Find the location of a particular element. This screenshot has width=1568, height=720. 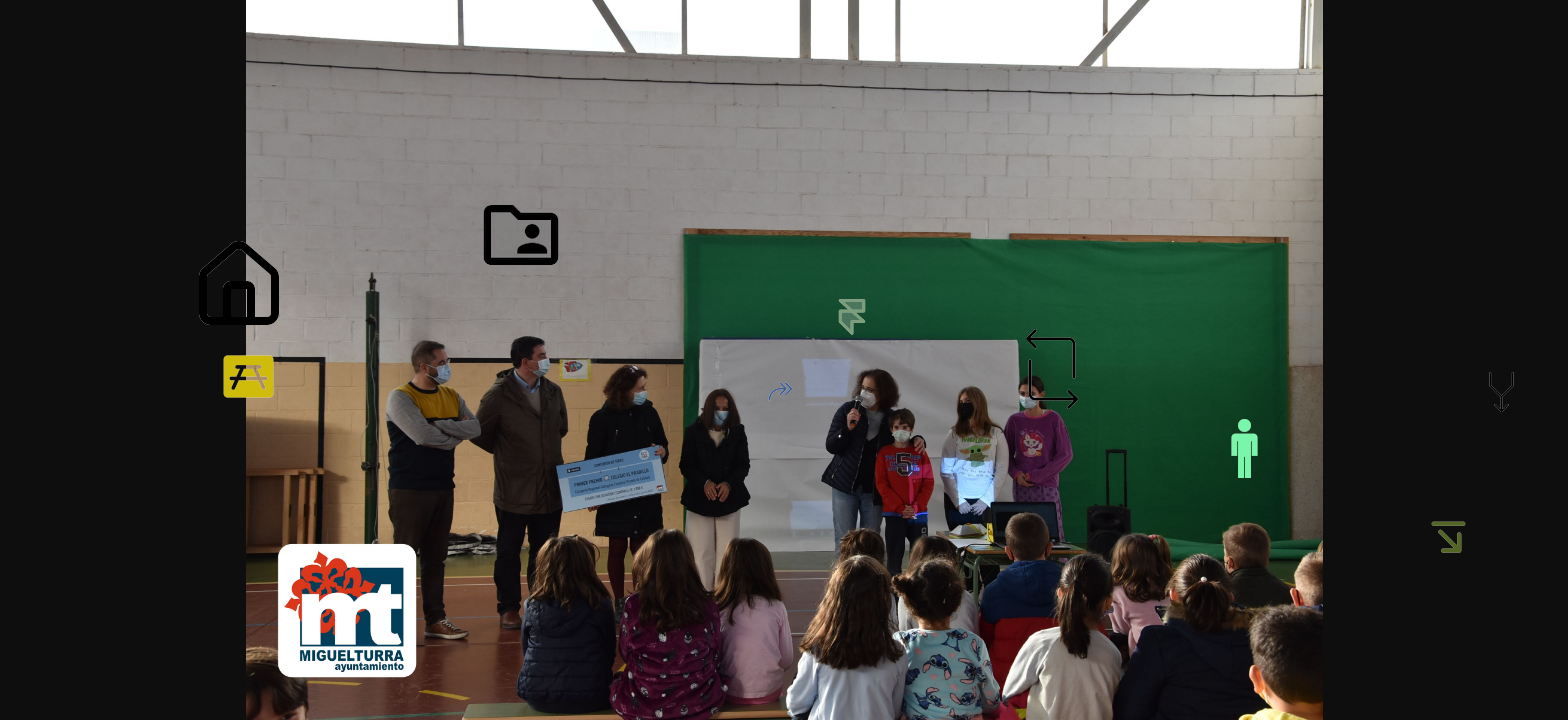

merge branches or items together is located at coordinates (1501, 390).